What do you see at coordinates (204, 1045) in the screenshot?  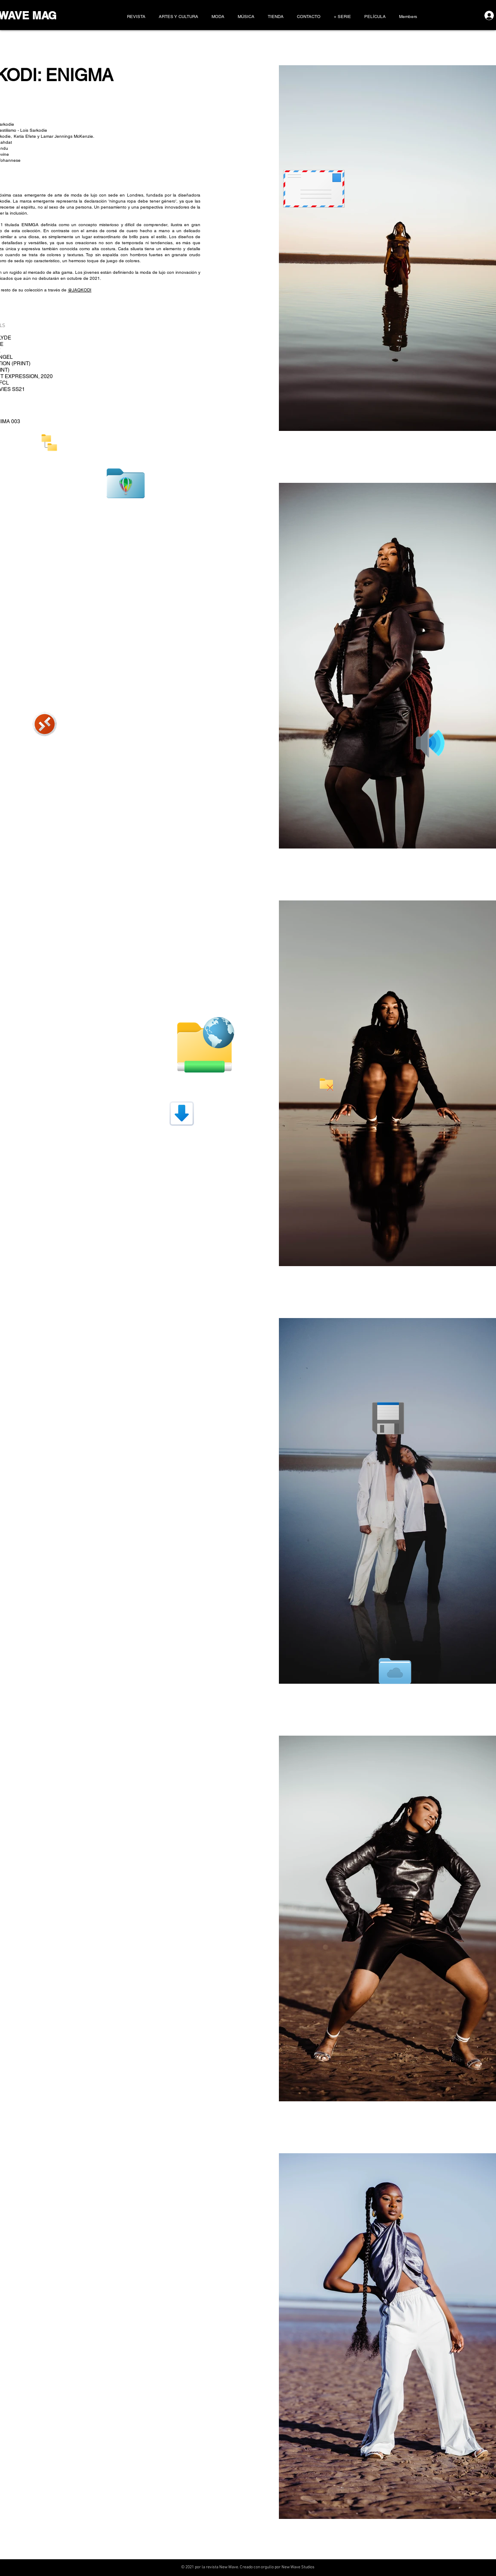 I see `access network or shared folder` at bounding box center [204, 1045].